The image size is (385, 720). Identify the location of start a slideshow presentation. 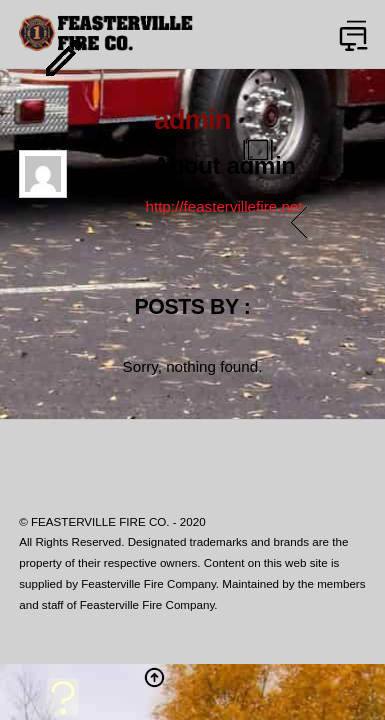
(258, 150).